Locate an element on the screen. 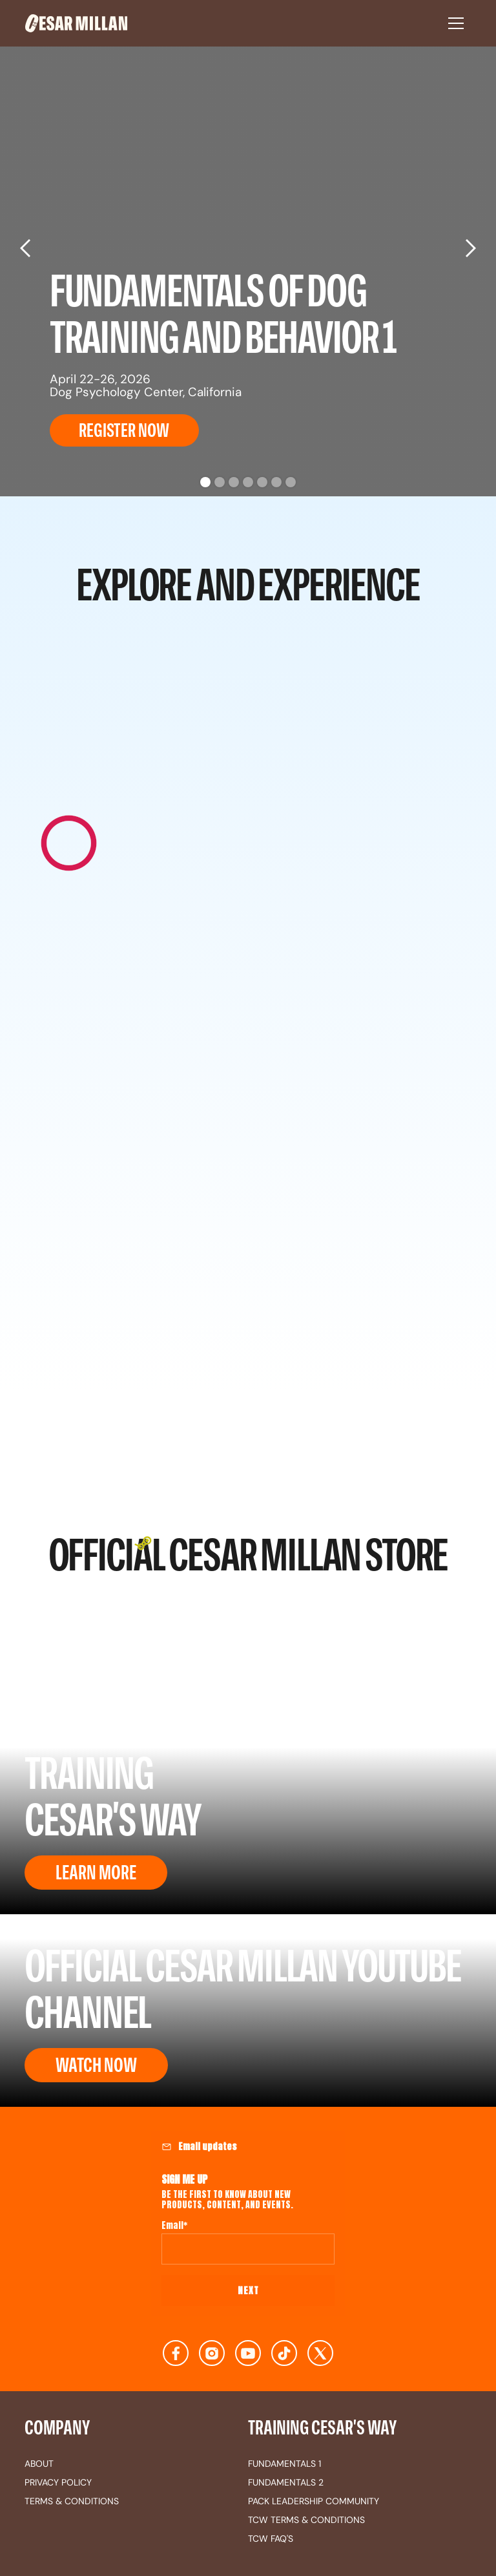 This screenshot has height=2576, width=496. unselected radio button or checkbox option is located at coordinates (68, 843).